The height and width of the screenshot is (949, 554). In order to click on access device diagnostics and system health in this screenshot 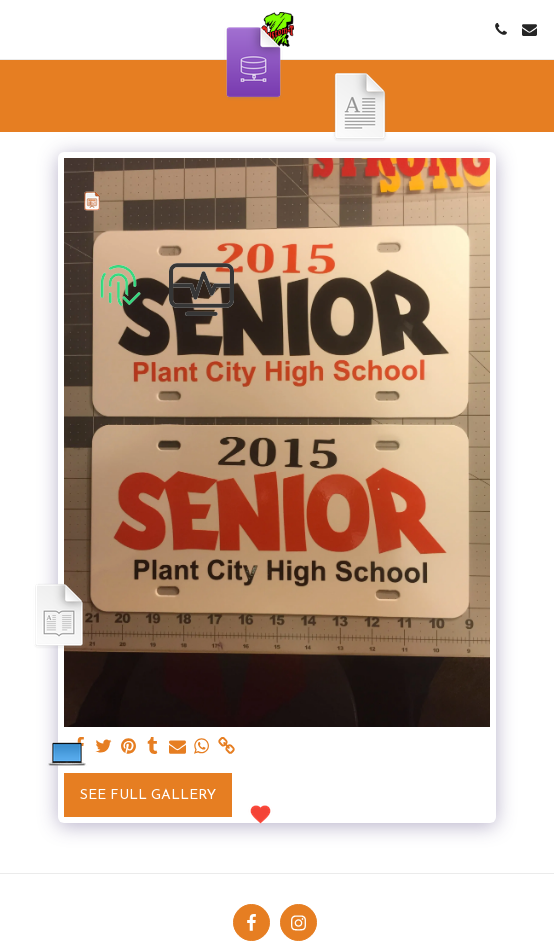, I will do `click(201, 287)`.